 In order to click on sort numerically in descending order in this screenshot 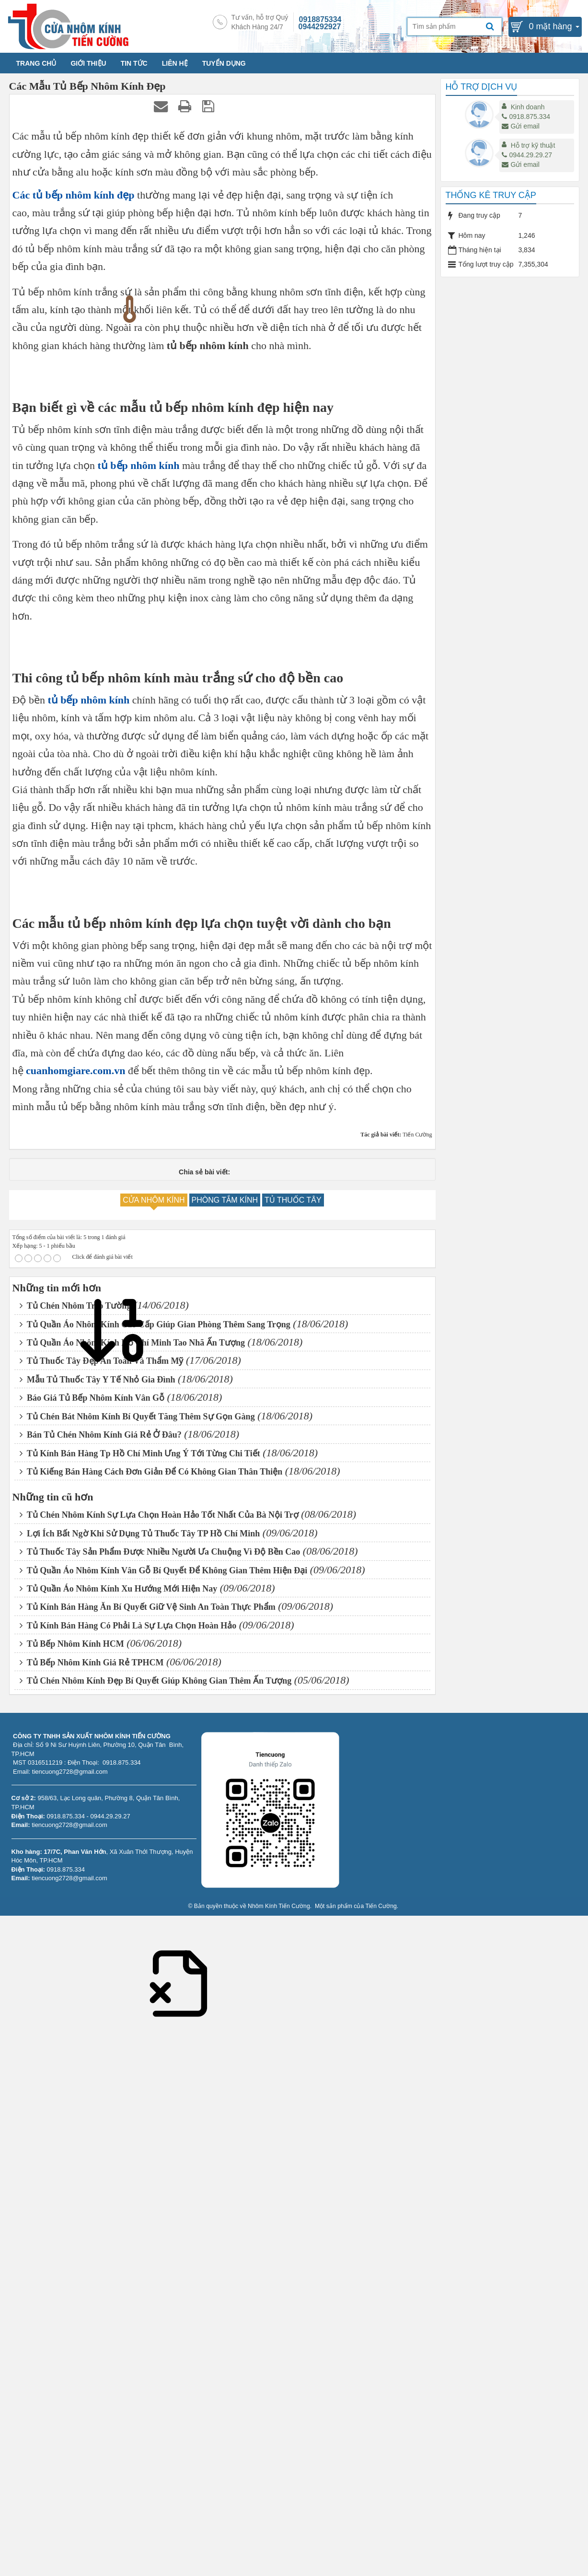, I will do `click(115, 1330)`.